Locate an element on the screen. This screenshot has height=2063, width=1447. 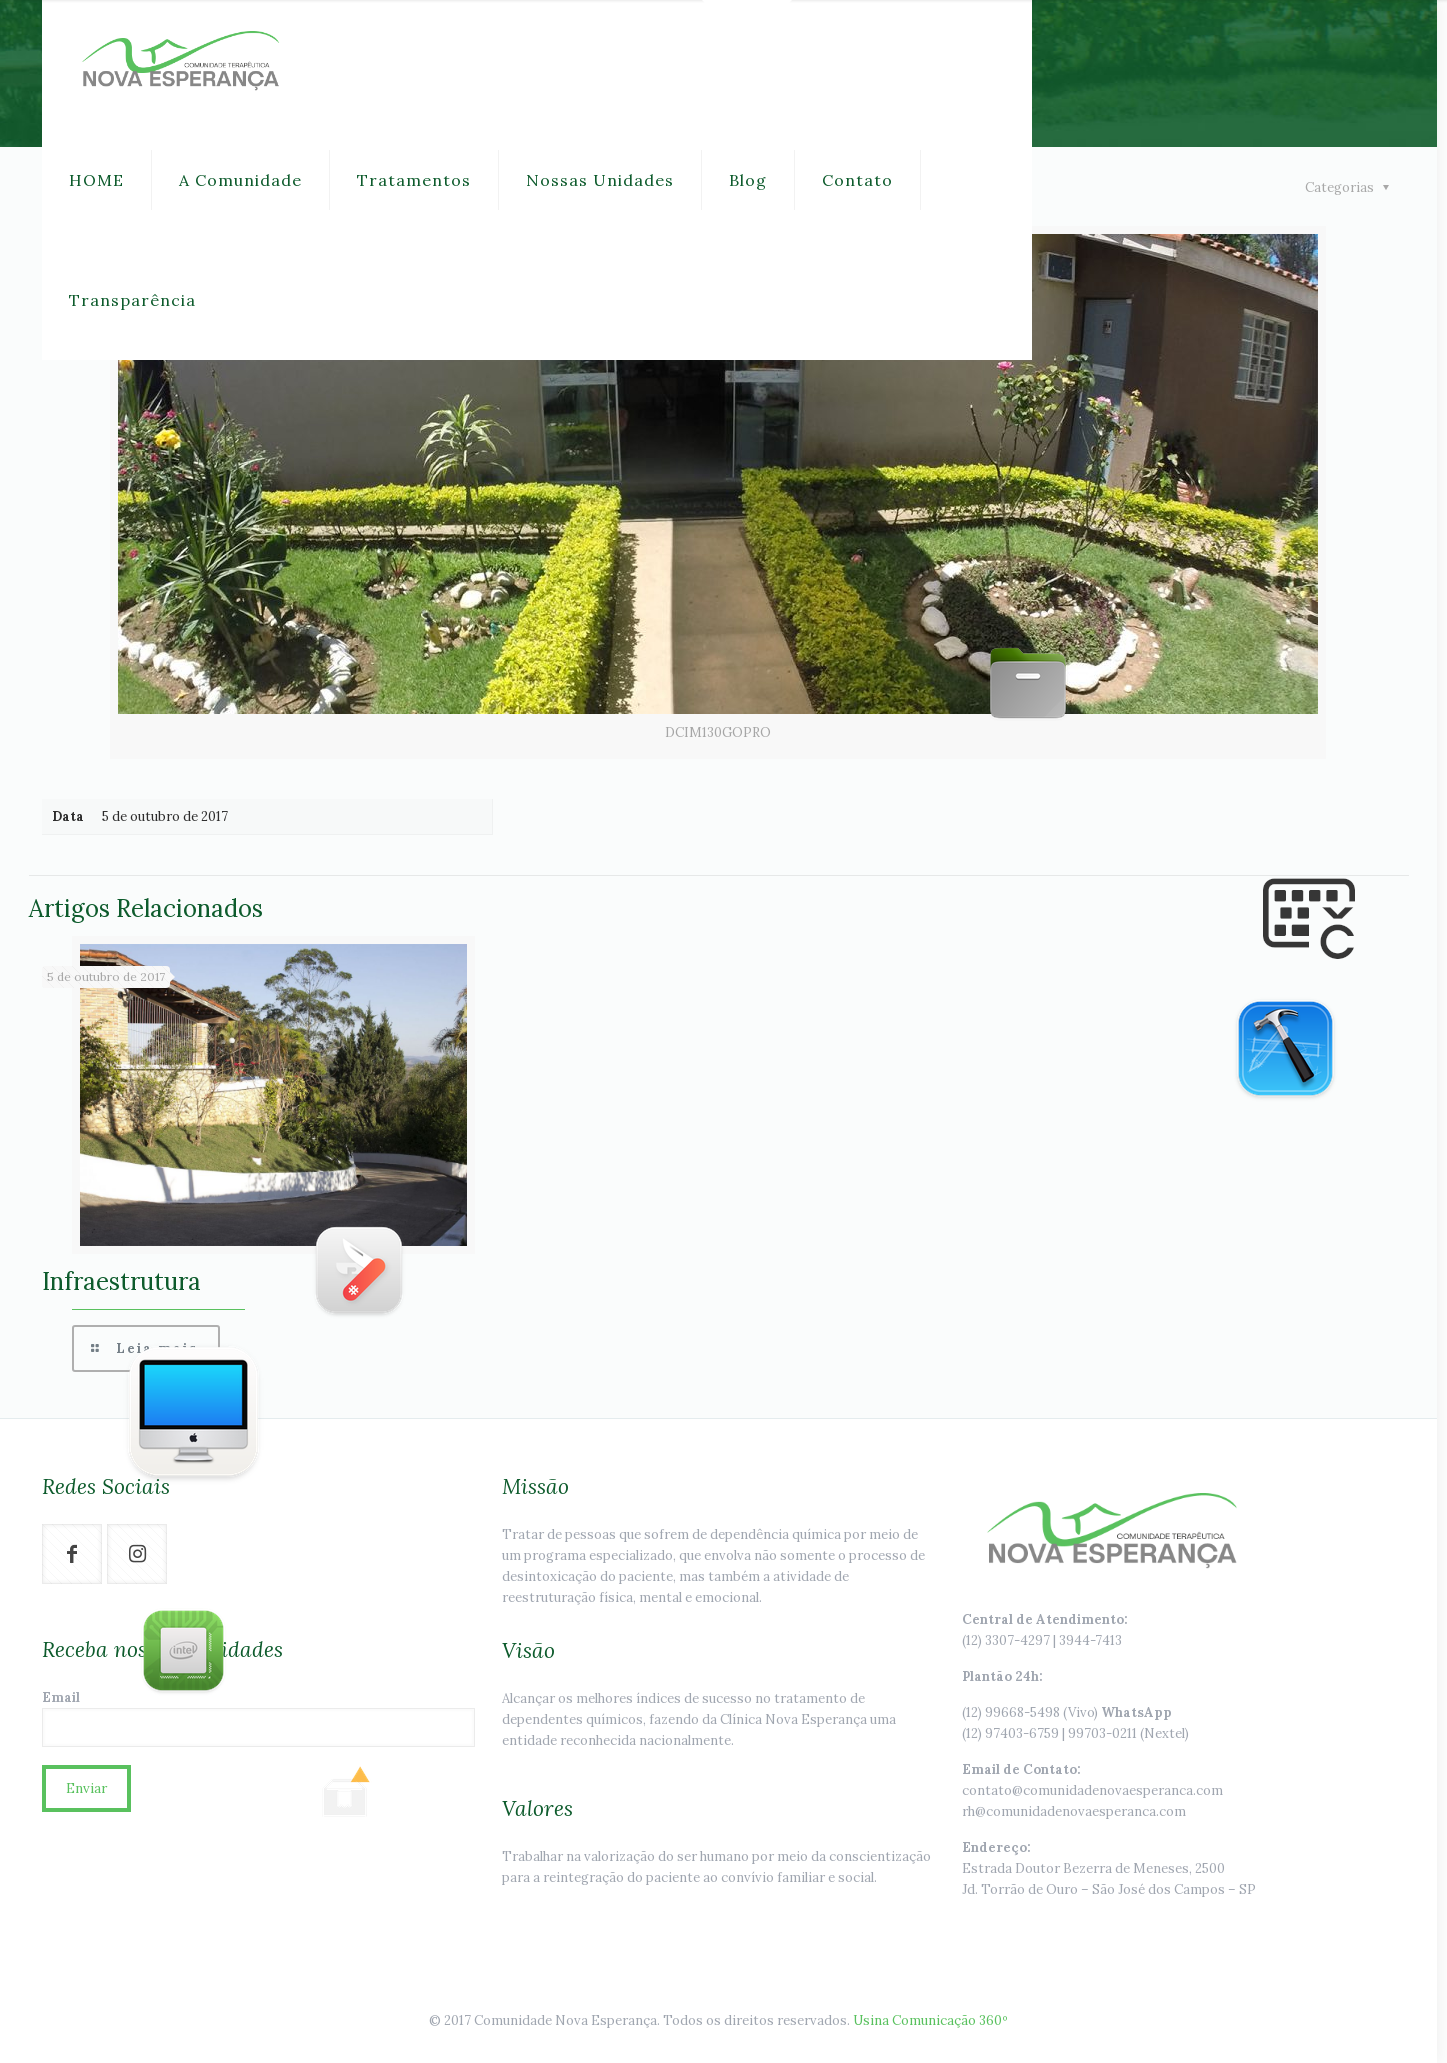
open textpieces app for text manipulation tools is located at coordinates (359, 1270).